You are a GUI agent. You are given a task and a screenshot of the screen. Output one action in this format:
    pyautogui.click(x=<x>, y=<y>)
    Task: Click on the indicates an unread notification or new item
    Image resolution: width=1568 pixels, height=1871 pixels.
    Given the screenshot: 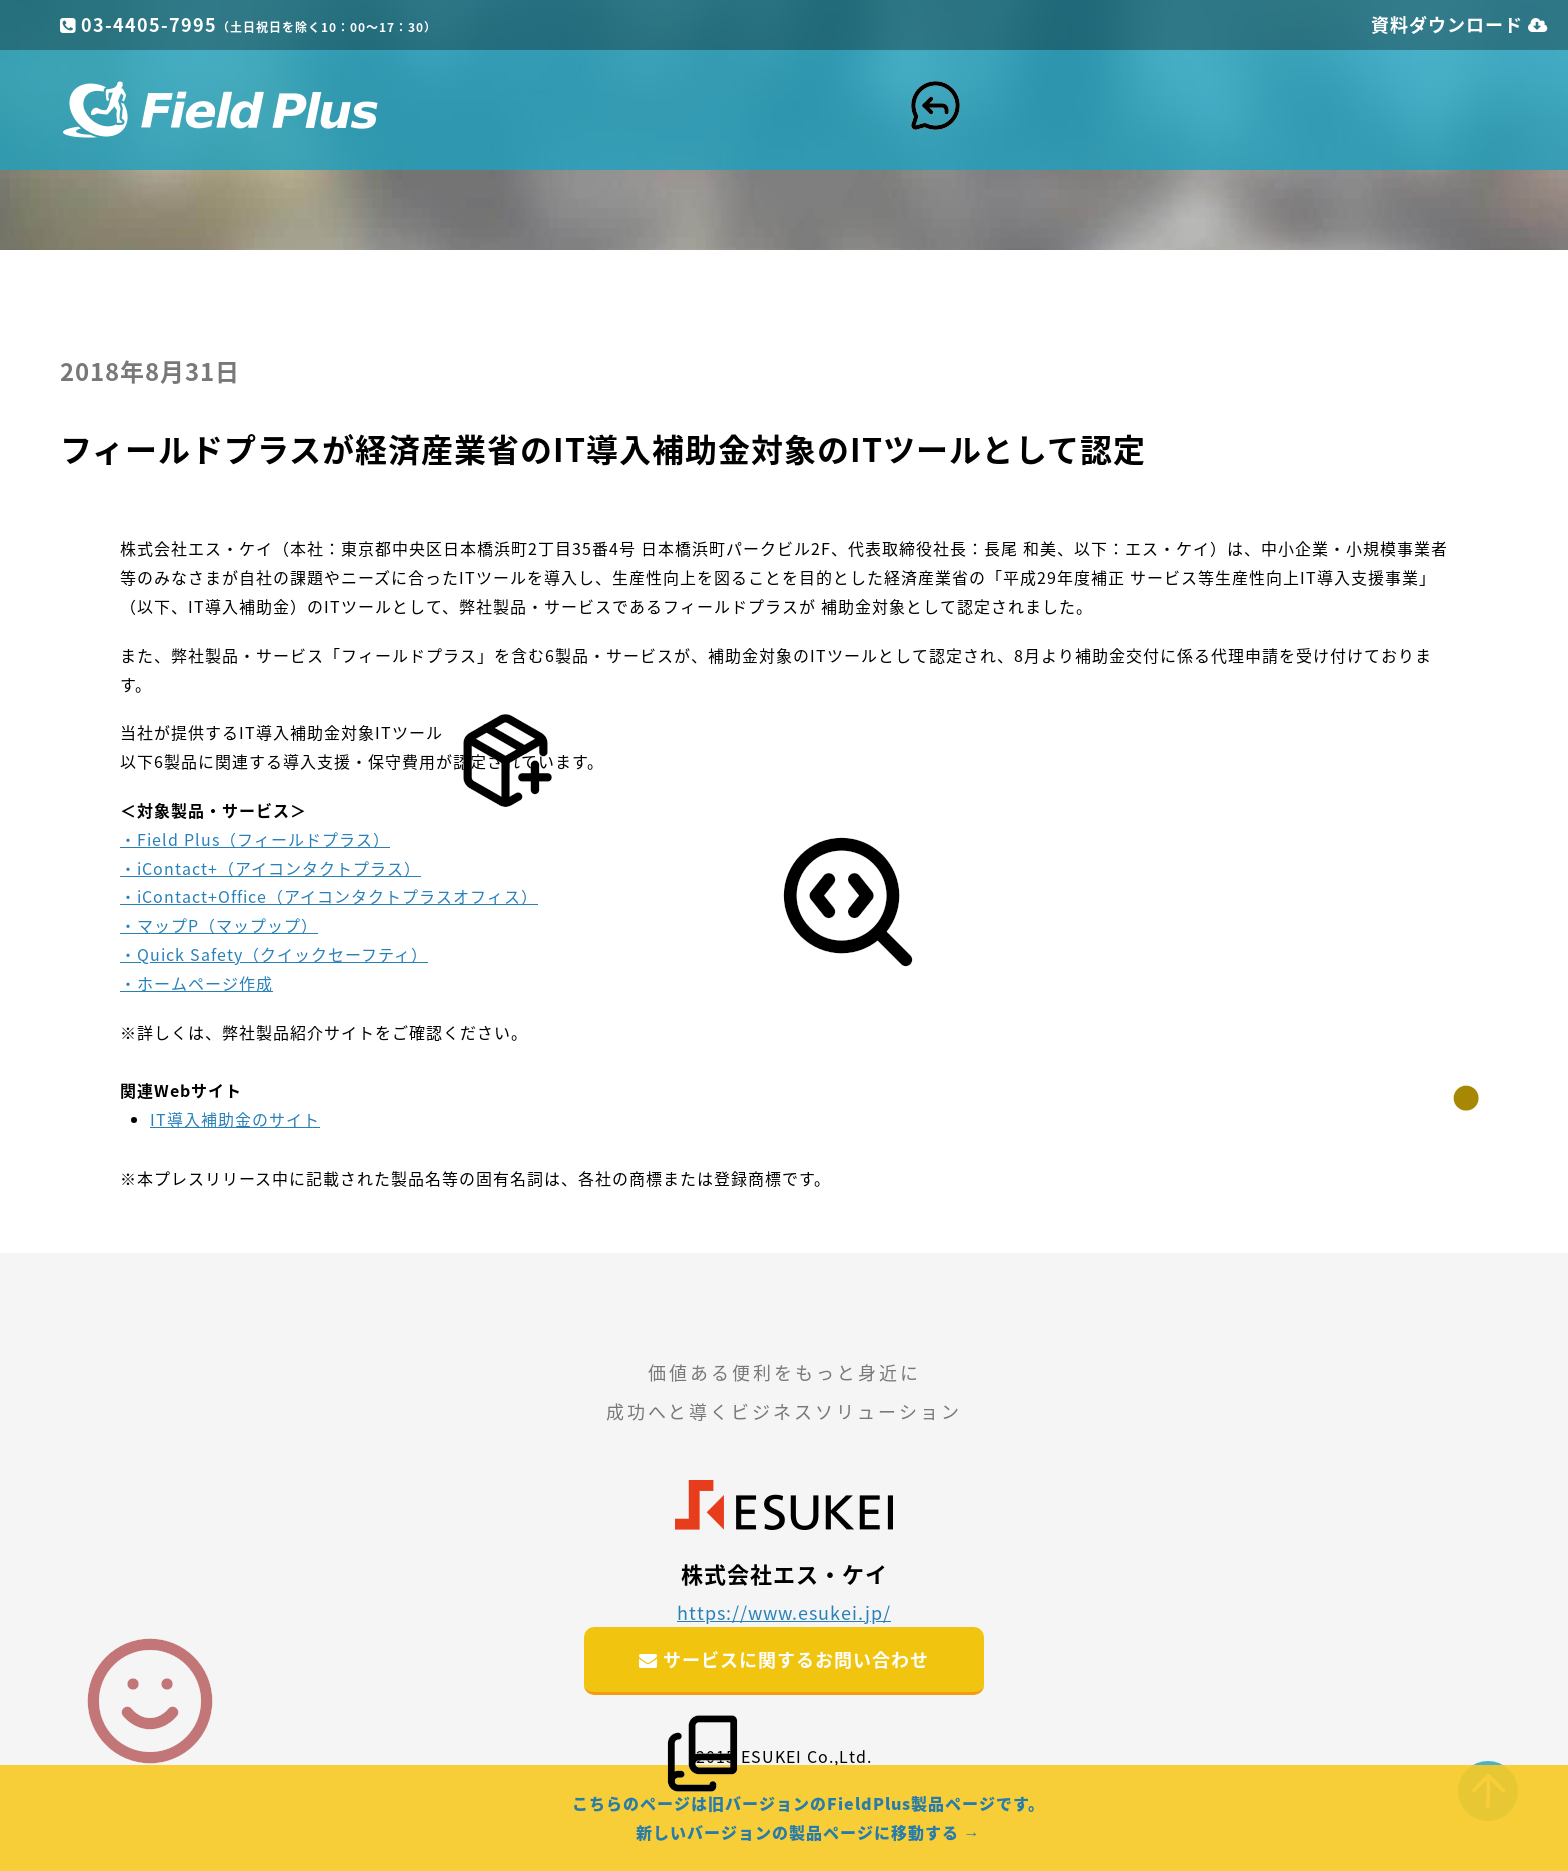 What is the action you would take?
    pyautogui.click(x=1465, y=1097)
    